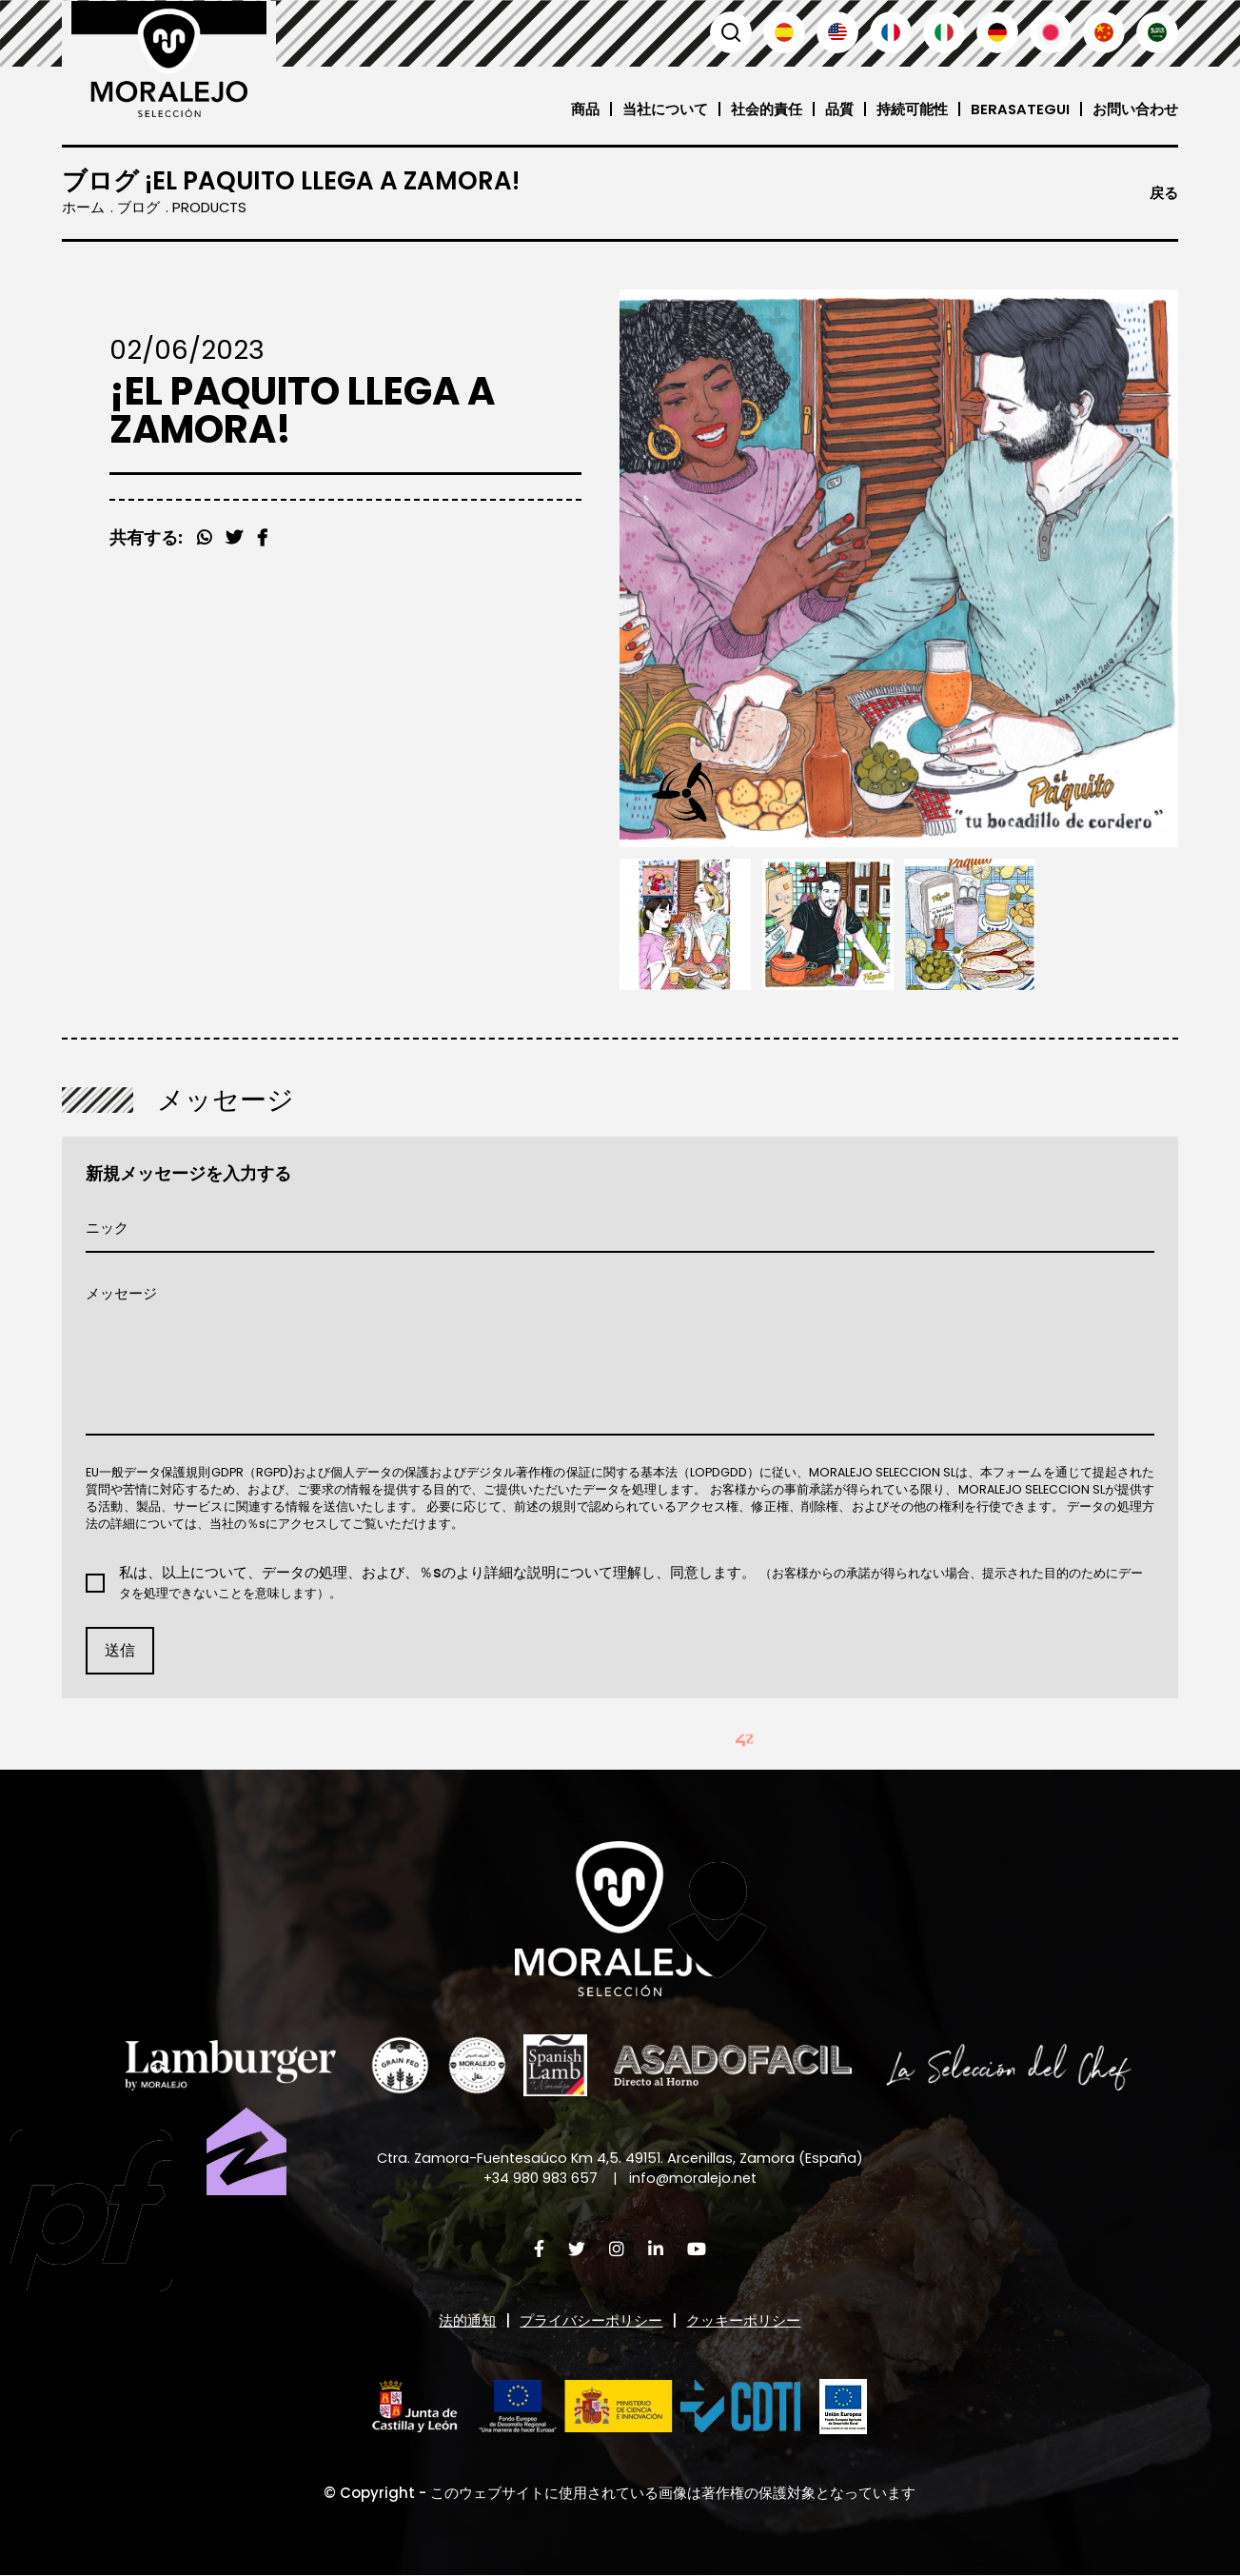 Image resolution: width=1240 pixels, height=2576 pixels. Describe the element at coordinates (744, 1740) in the screenshot. I see `42 coding school logo` at that location.